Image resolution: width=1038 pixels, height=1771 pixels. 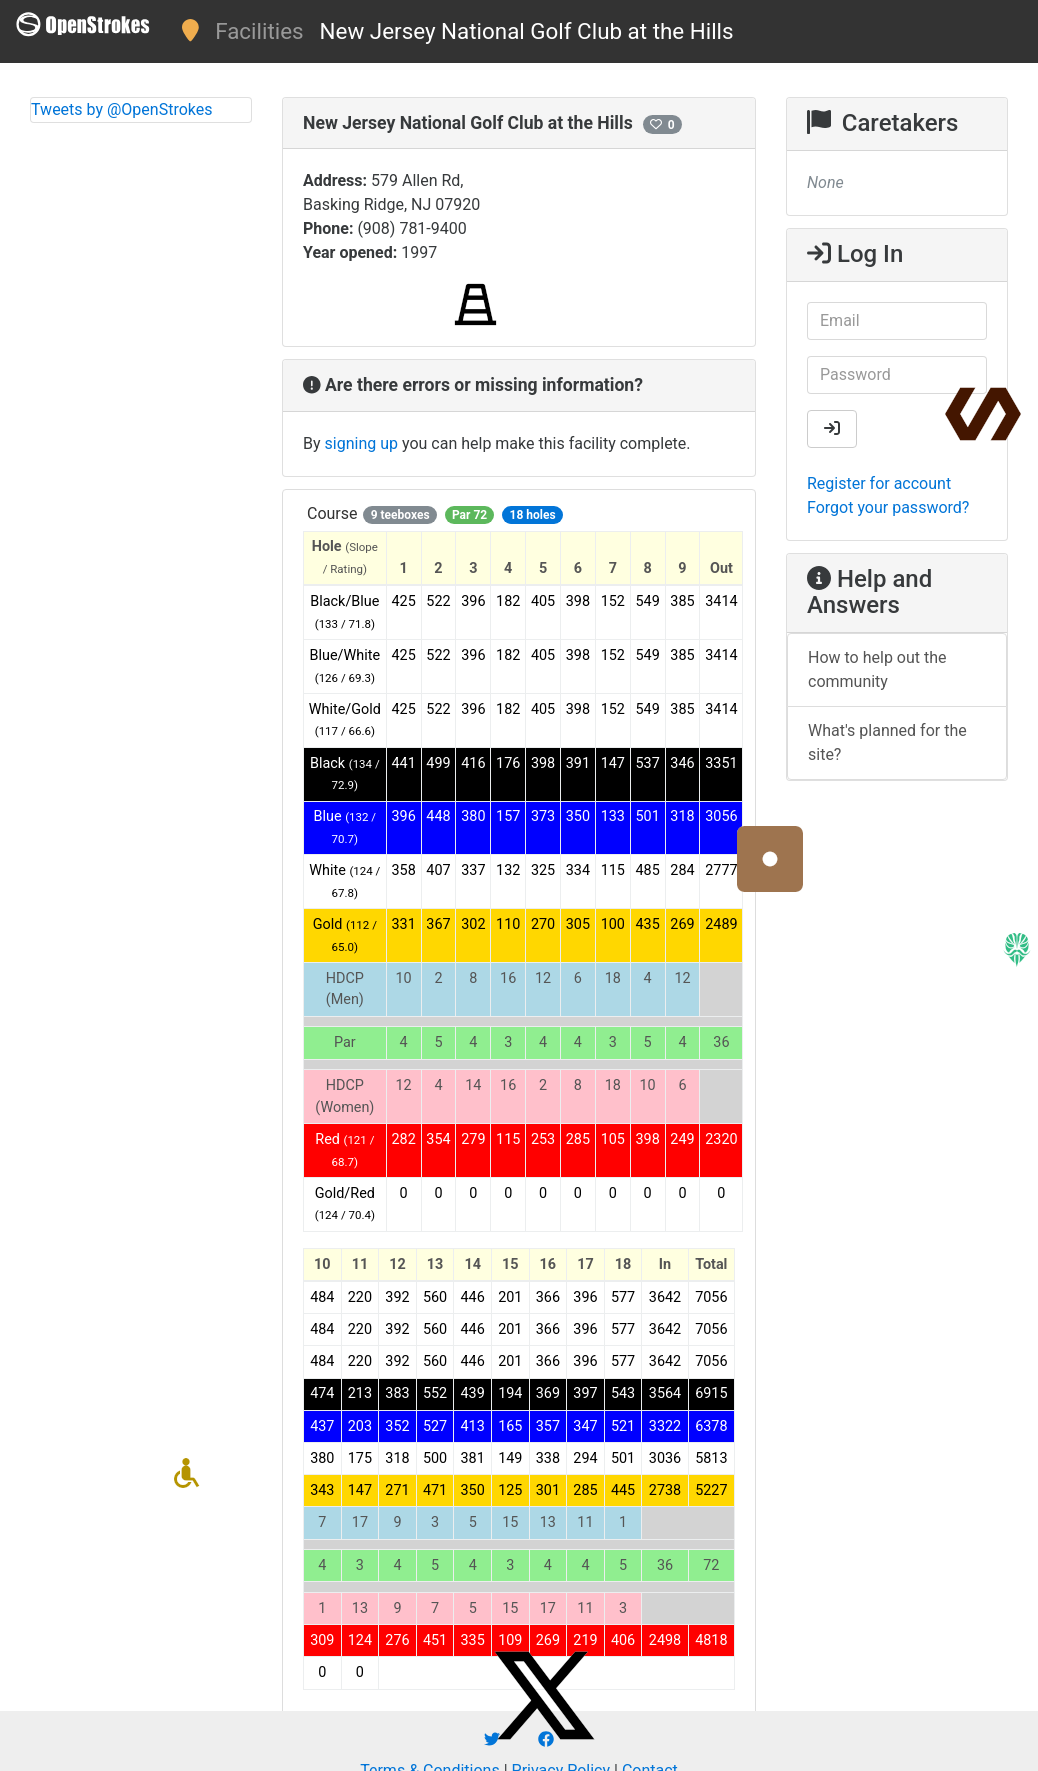 What do you see at coordinates (544, 1695) in the screenshot?
I see `share to X (formerly Twitter)` at bounding box center [544, 1695].